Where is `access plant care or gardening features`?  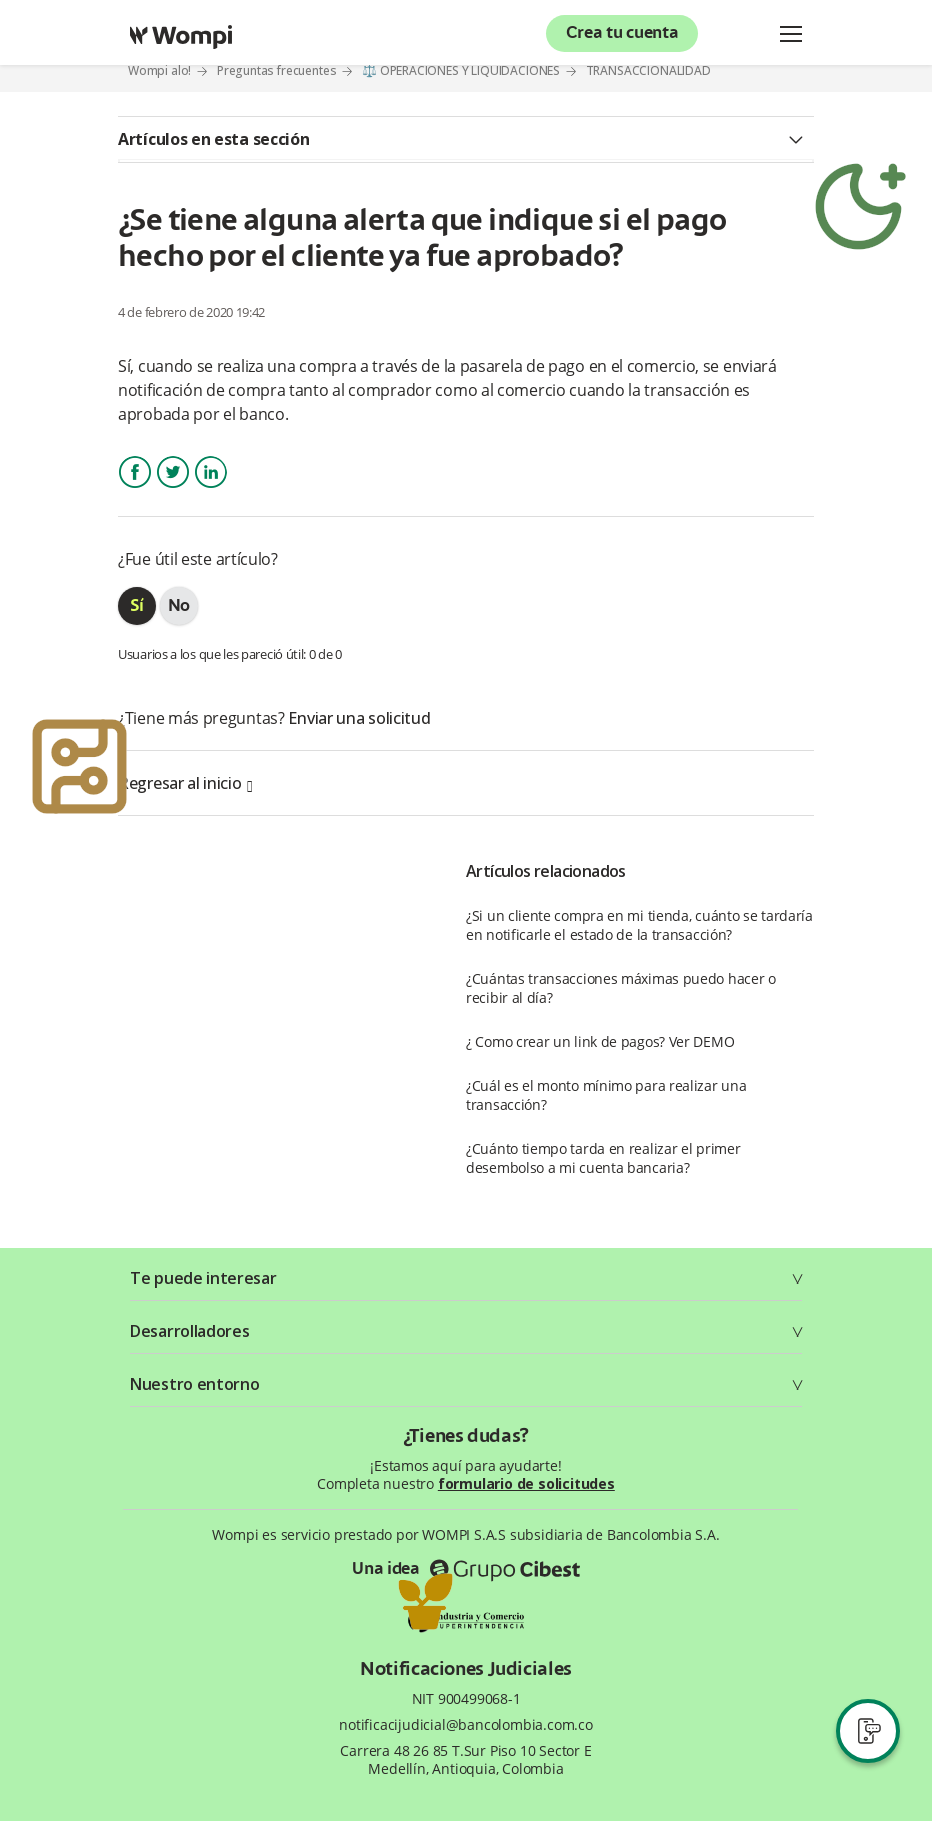
access plant care or gardening features is located at coordinates (424, 1601).